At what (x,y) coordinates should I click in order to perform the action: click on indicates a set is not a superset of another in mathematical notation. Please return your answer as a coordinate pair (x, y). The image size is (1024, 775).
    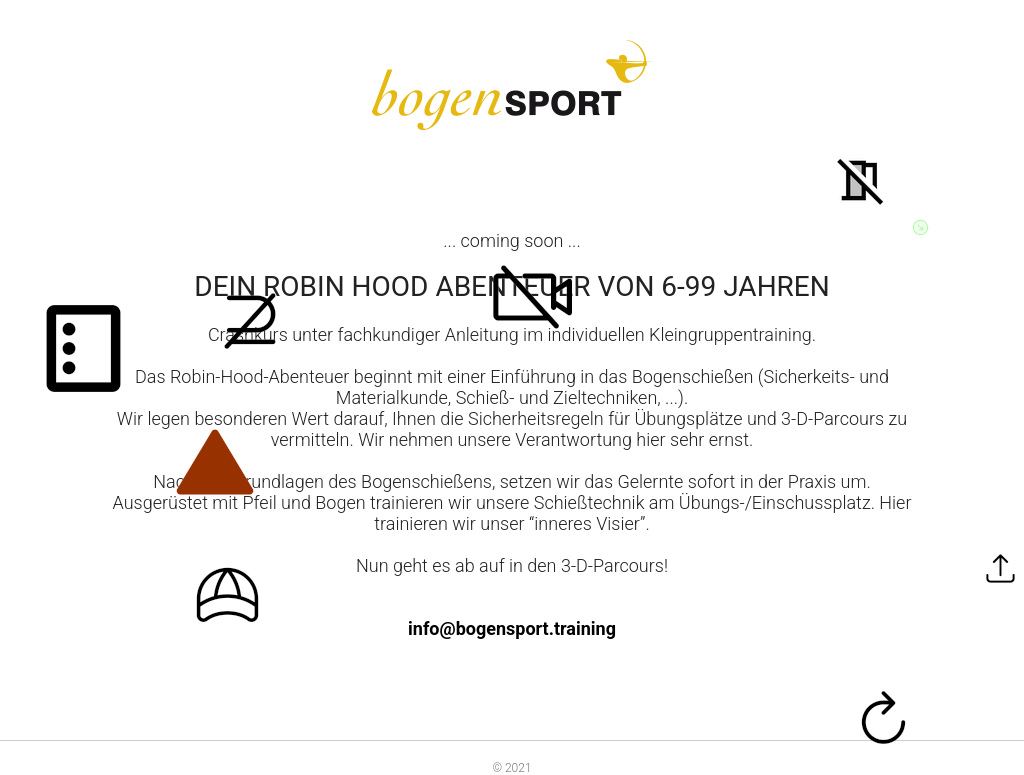
    Looking at the image, I should click on (250, 321).